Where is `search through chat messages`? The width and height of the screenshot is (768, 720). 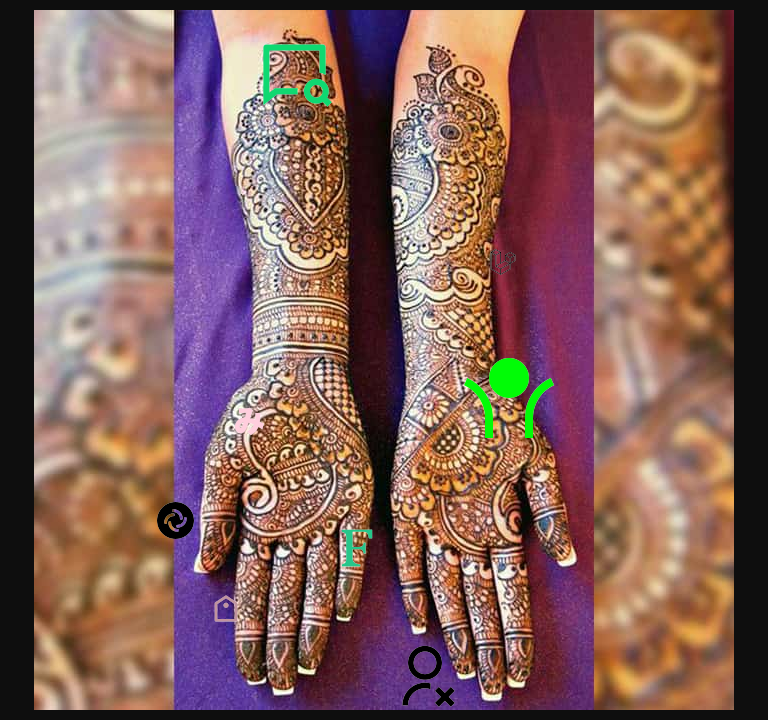 search through chat messages is located at coordinates (294, 72).